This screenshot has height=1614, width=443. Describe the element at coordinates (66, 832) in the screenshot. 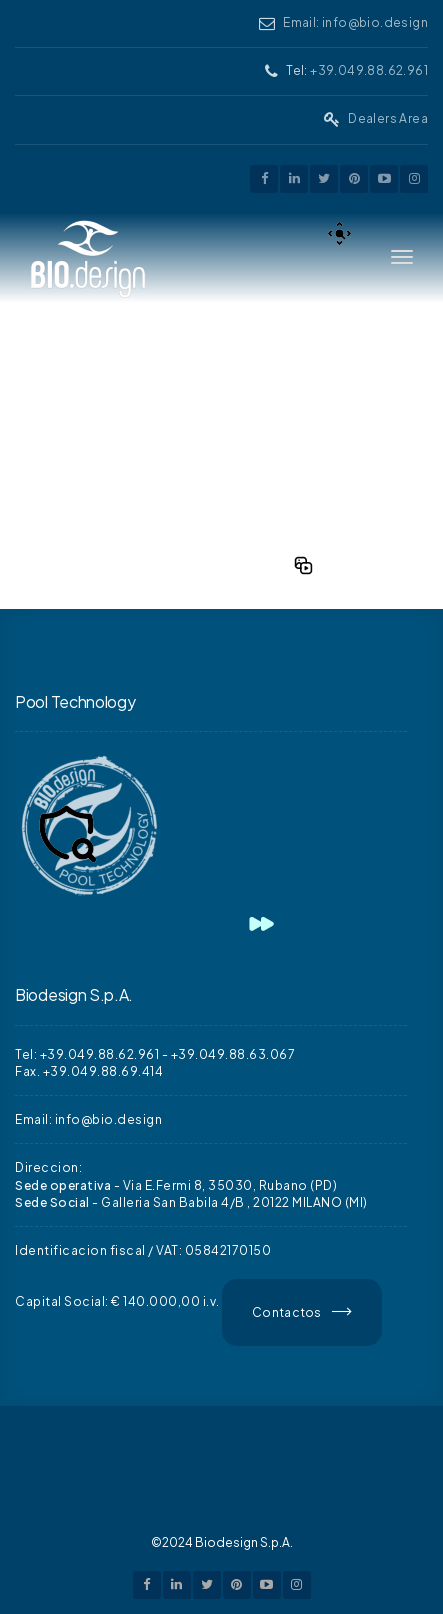

I see `search security settings` at that location.